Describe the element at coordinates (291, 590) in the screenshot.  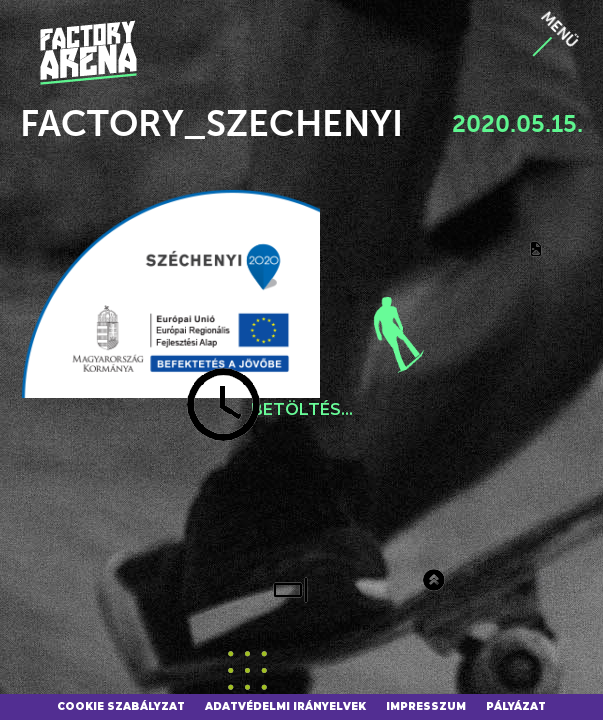
I see `align content to the right` at that location.